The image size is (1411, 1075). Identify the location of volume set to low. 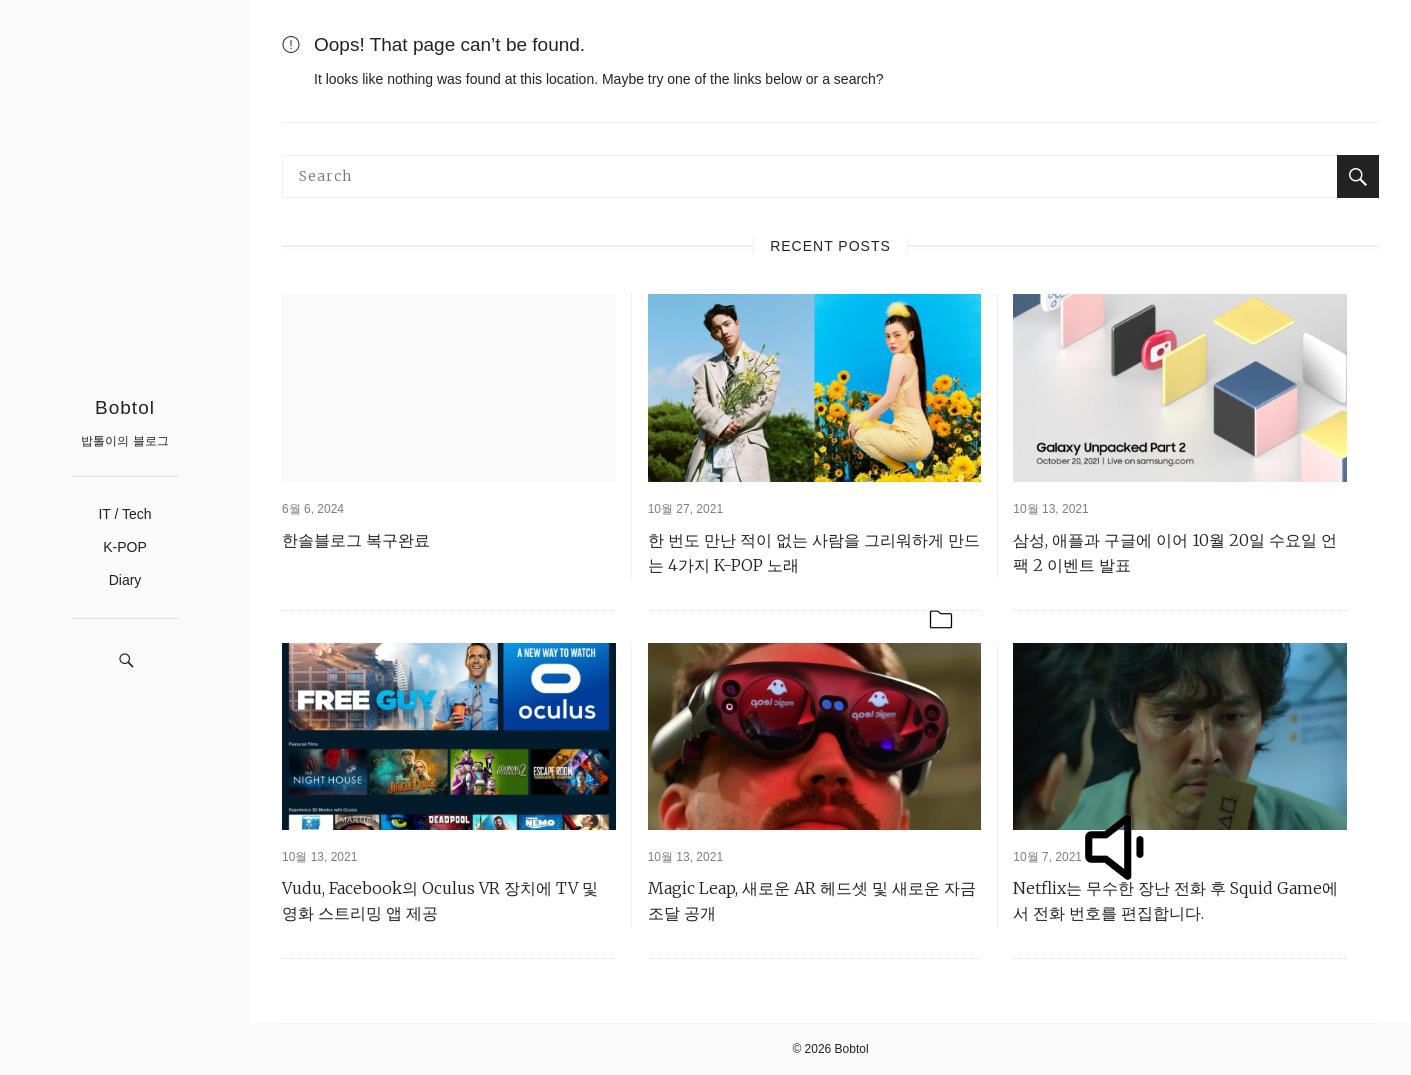
(1118, 847).